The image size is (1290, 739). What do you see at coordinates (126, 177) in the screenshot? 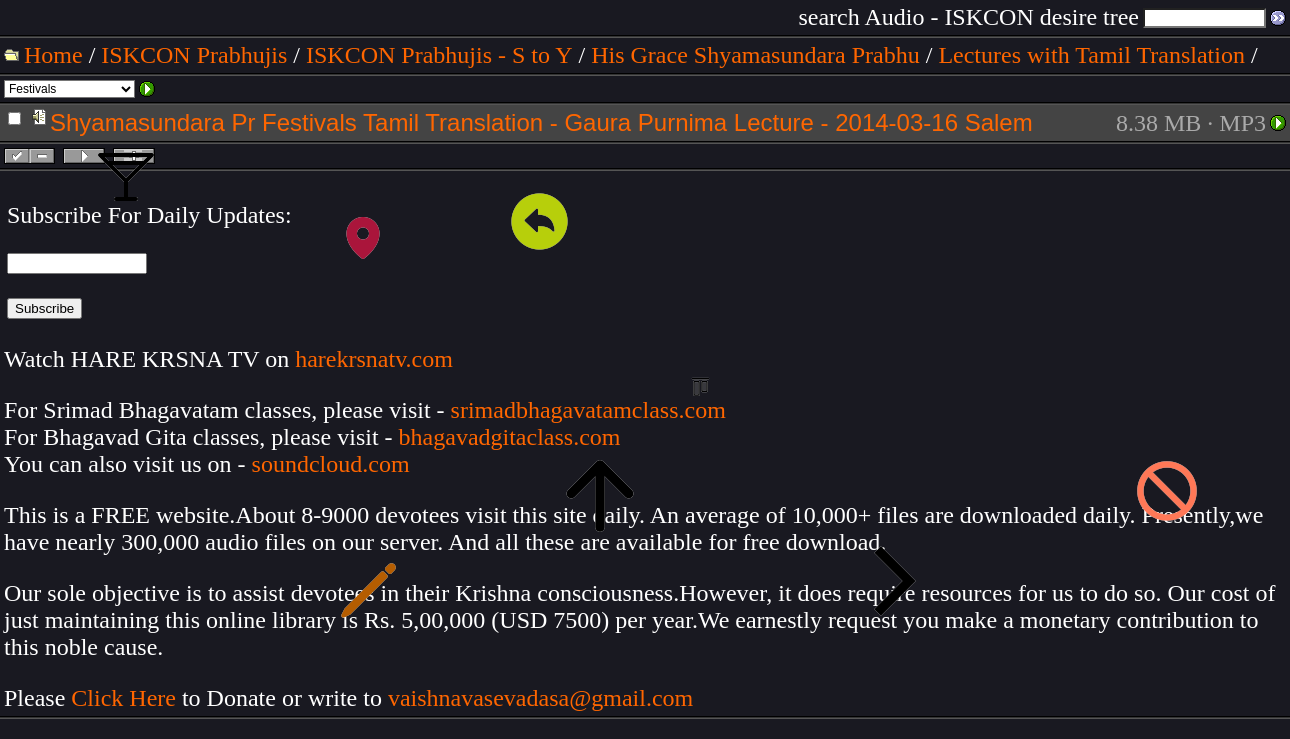
I see `access bar or cocktail menu` at bounding box center [126, 177].